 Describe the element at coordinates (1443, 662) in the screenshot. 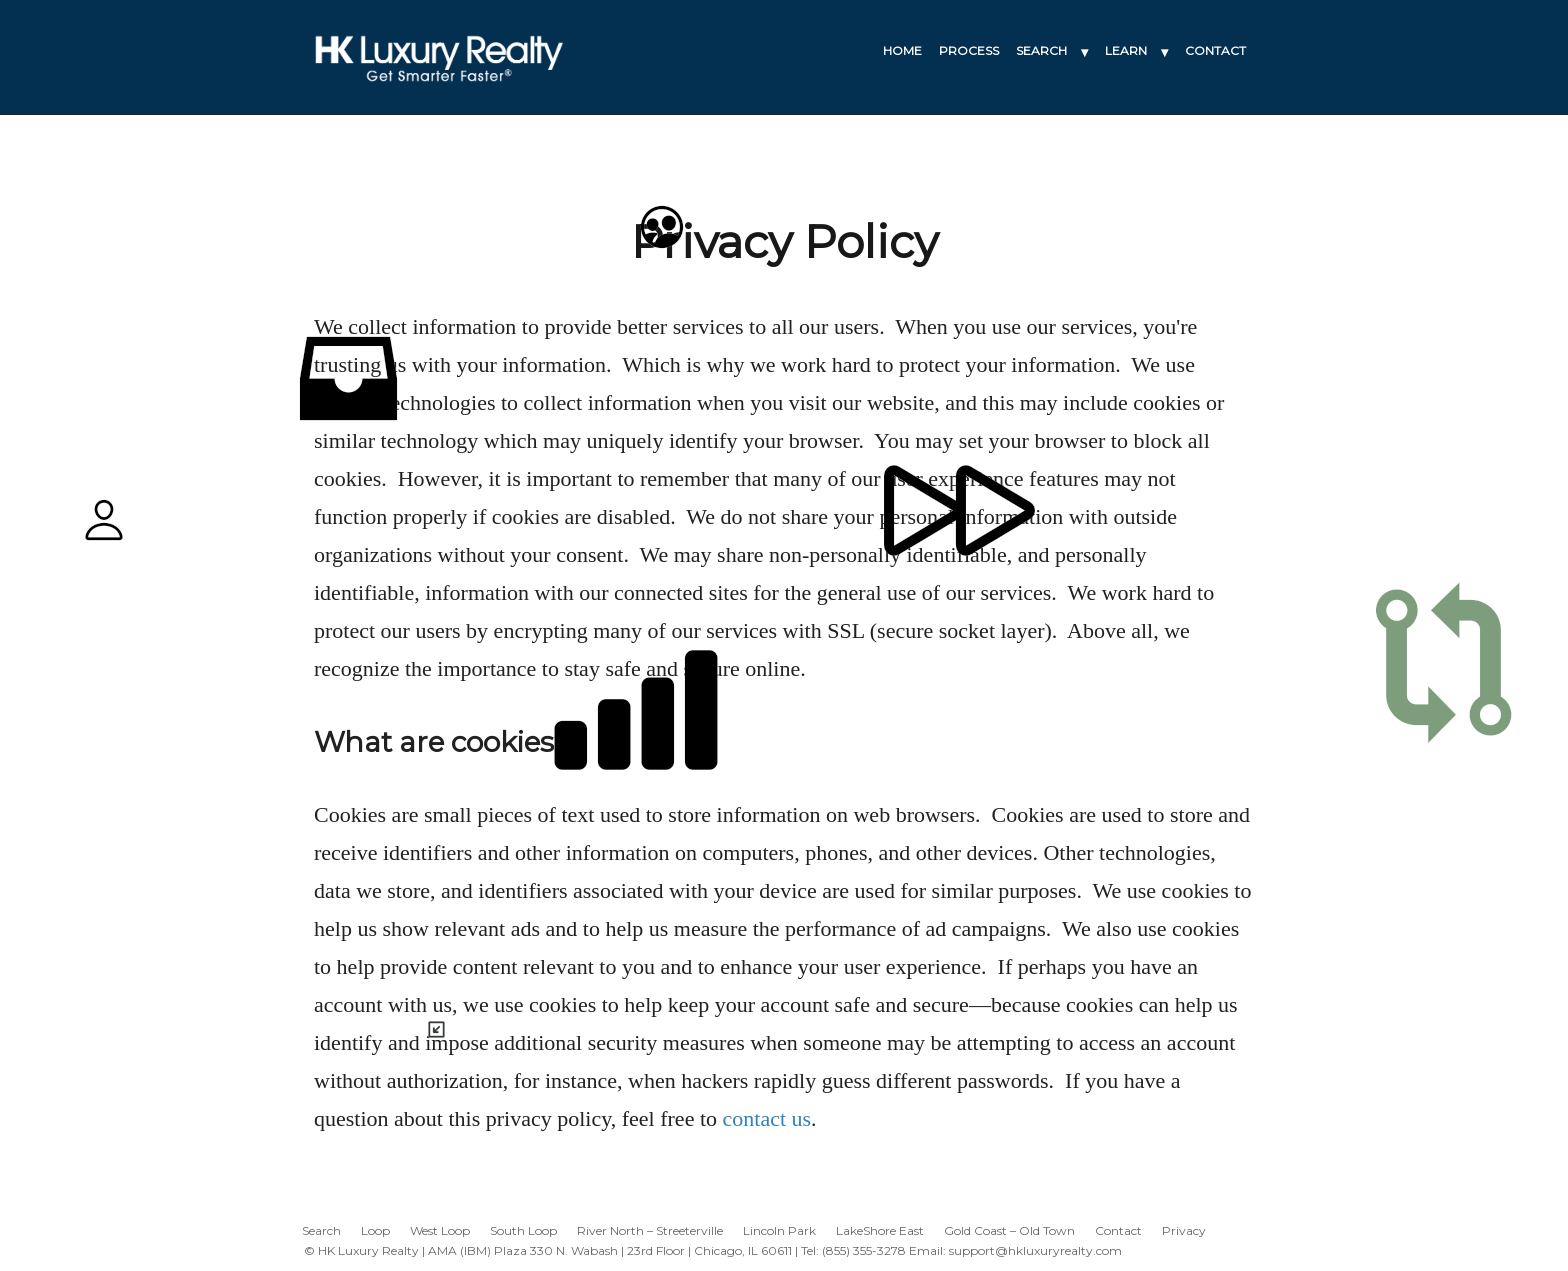

I see `compare branches or commits in version control` at that location.